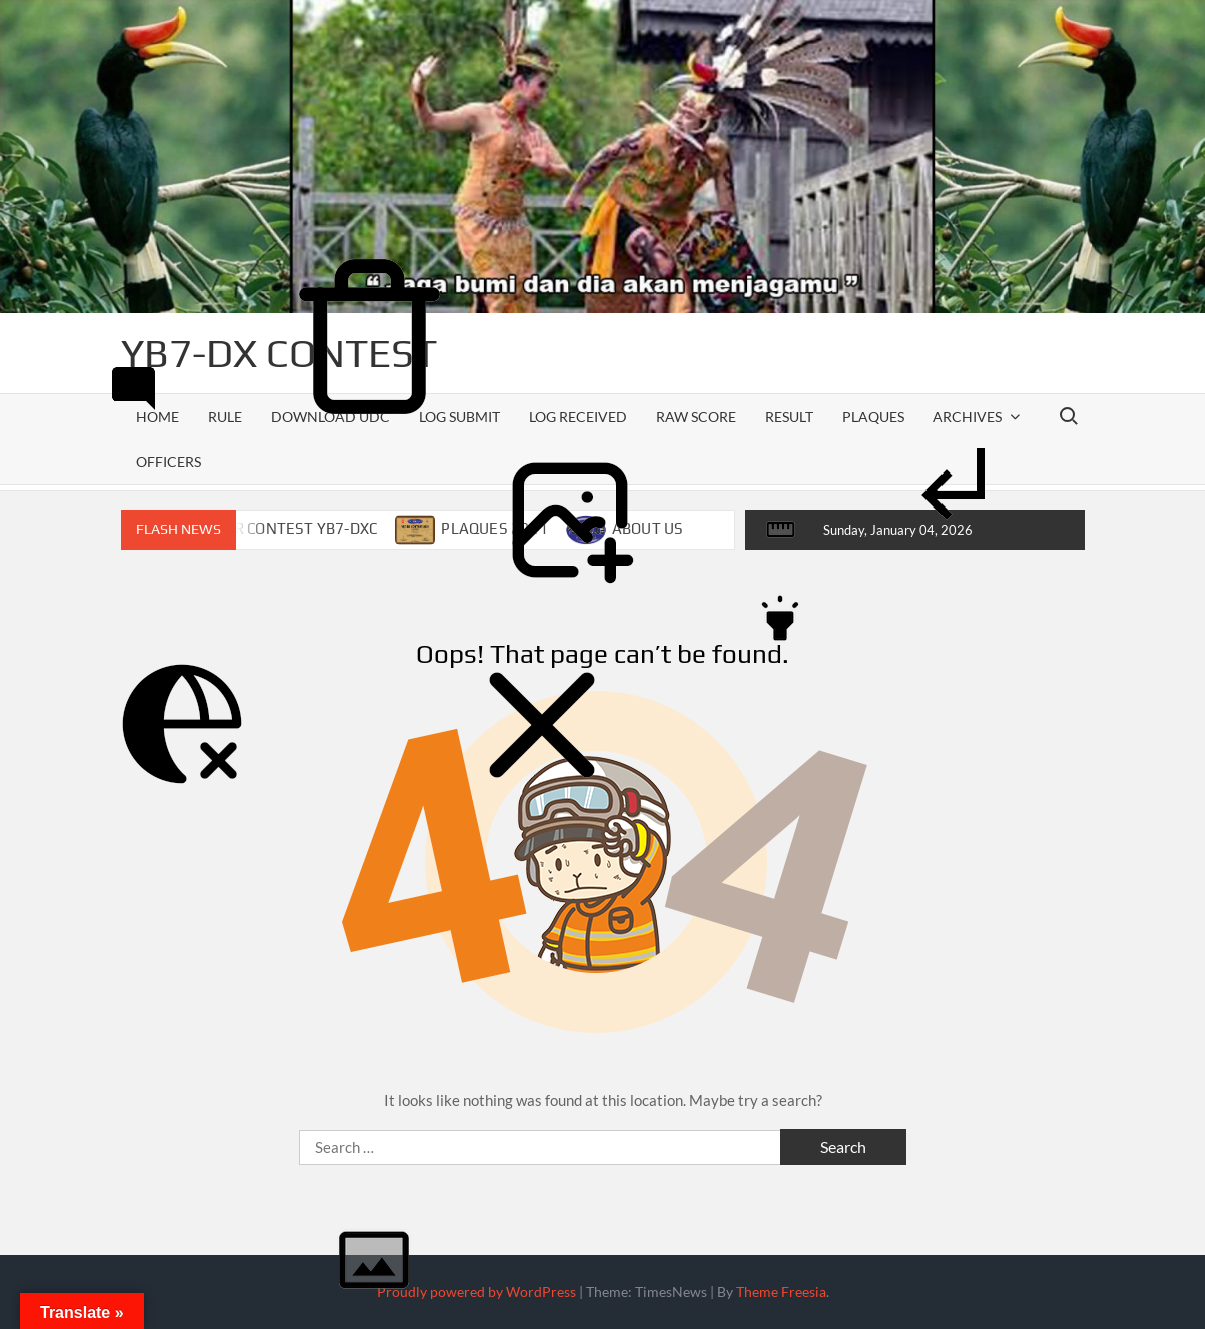 Image resolution: width=1205 pixels, height=1329 pixels. I want to click on close a window or dialog, so click(542, 725).